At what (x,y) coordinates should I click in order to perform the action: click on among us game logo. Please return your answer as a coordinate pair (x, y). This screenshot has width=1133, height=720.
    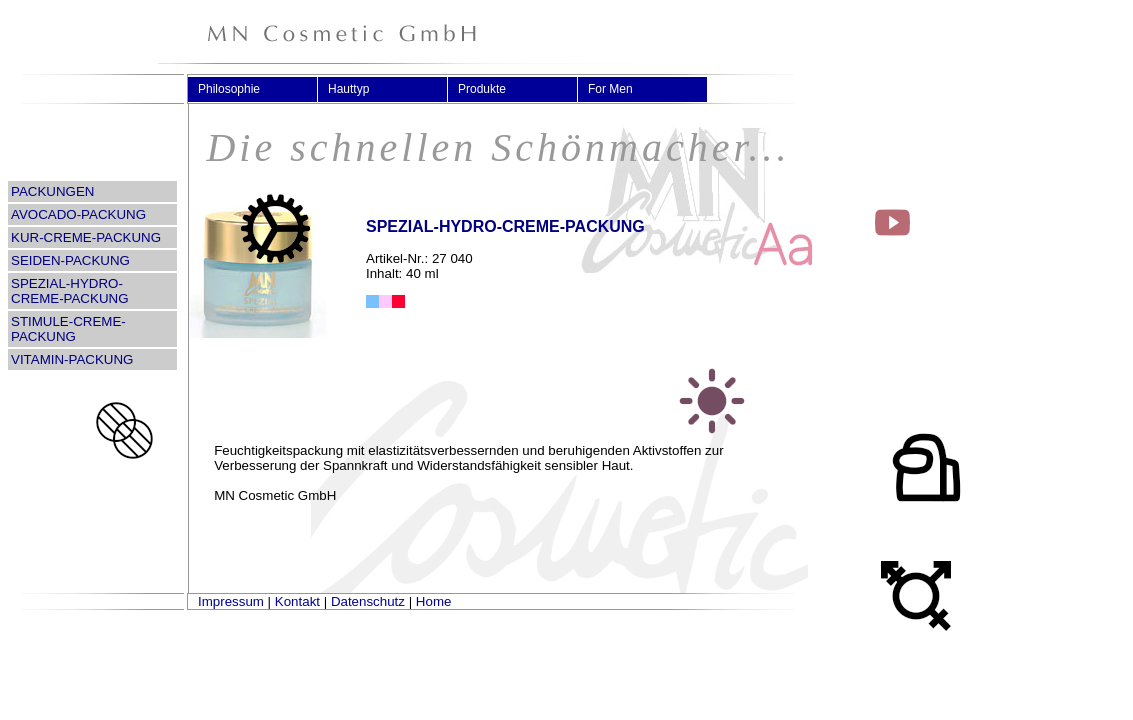
    Looking at the image, I should click on (926, 467).